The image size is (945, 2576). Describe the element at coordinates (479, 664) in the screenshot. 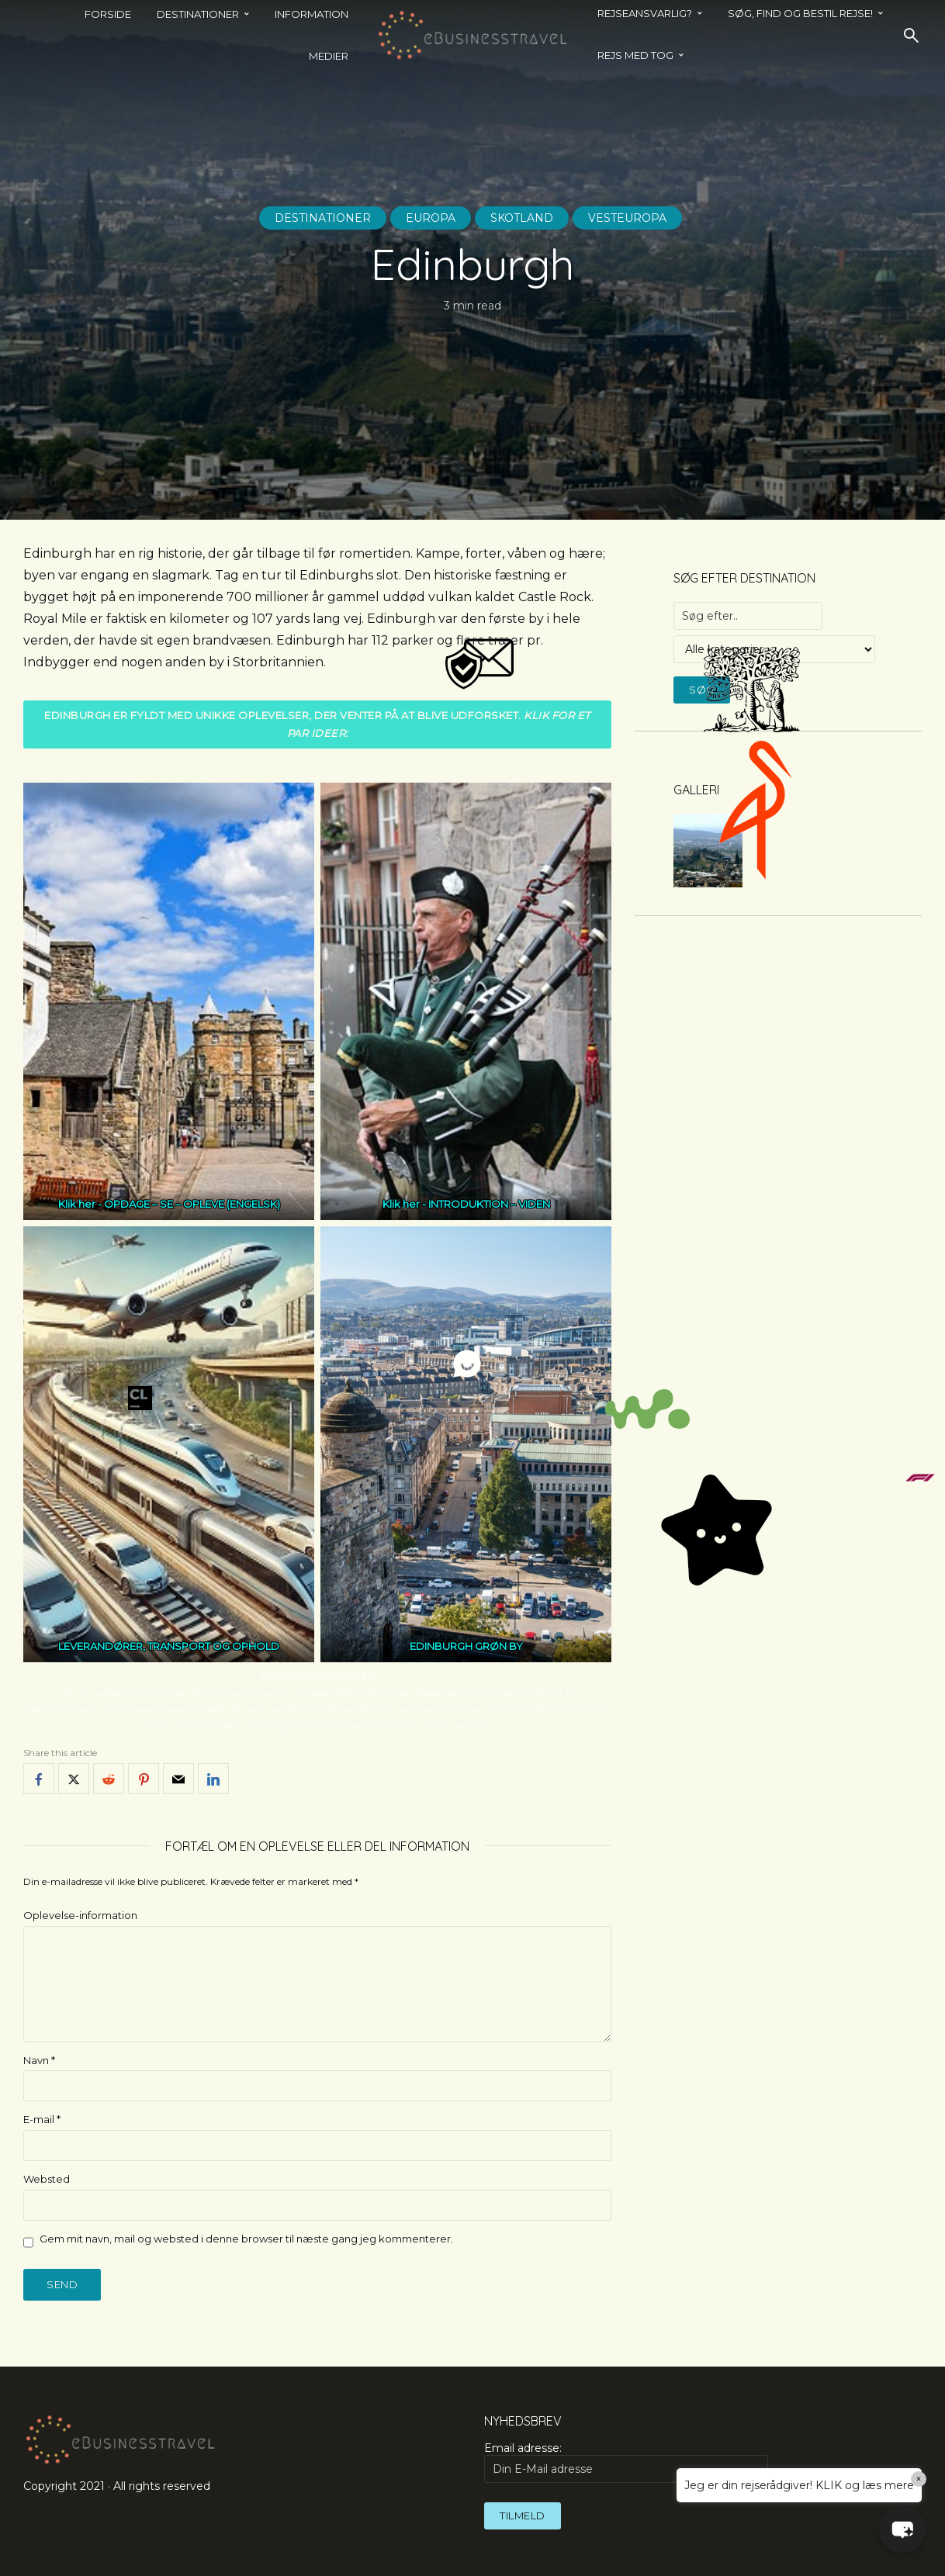

I see `access SimpleLogin email alias service` at that location.